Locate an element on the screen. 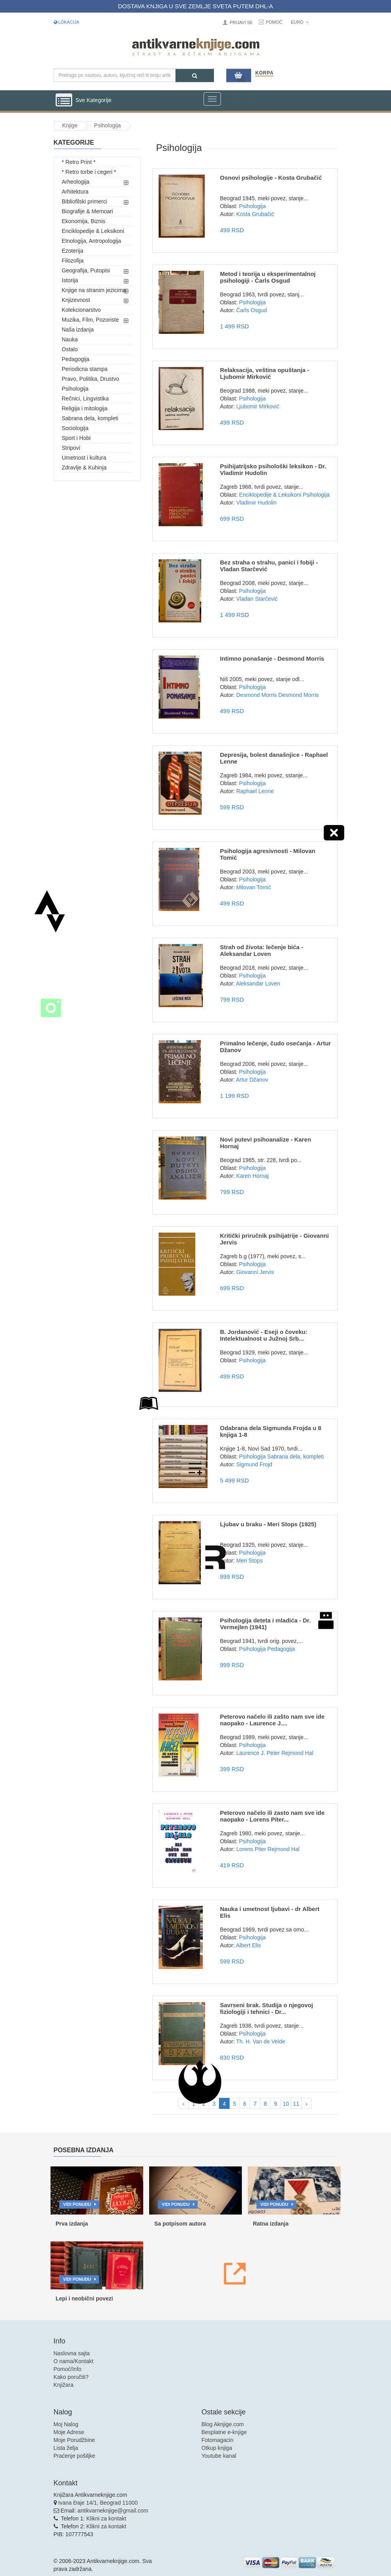  add a new item to playlist is located at coordinates (195, 1468).